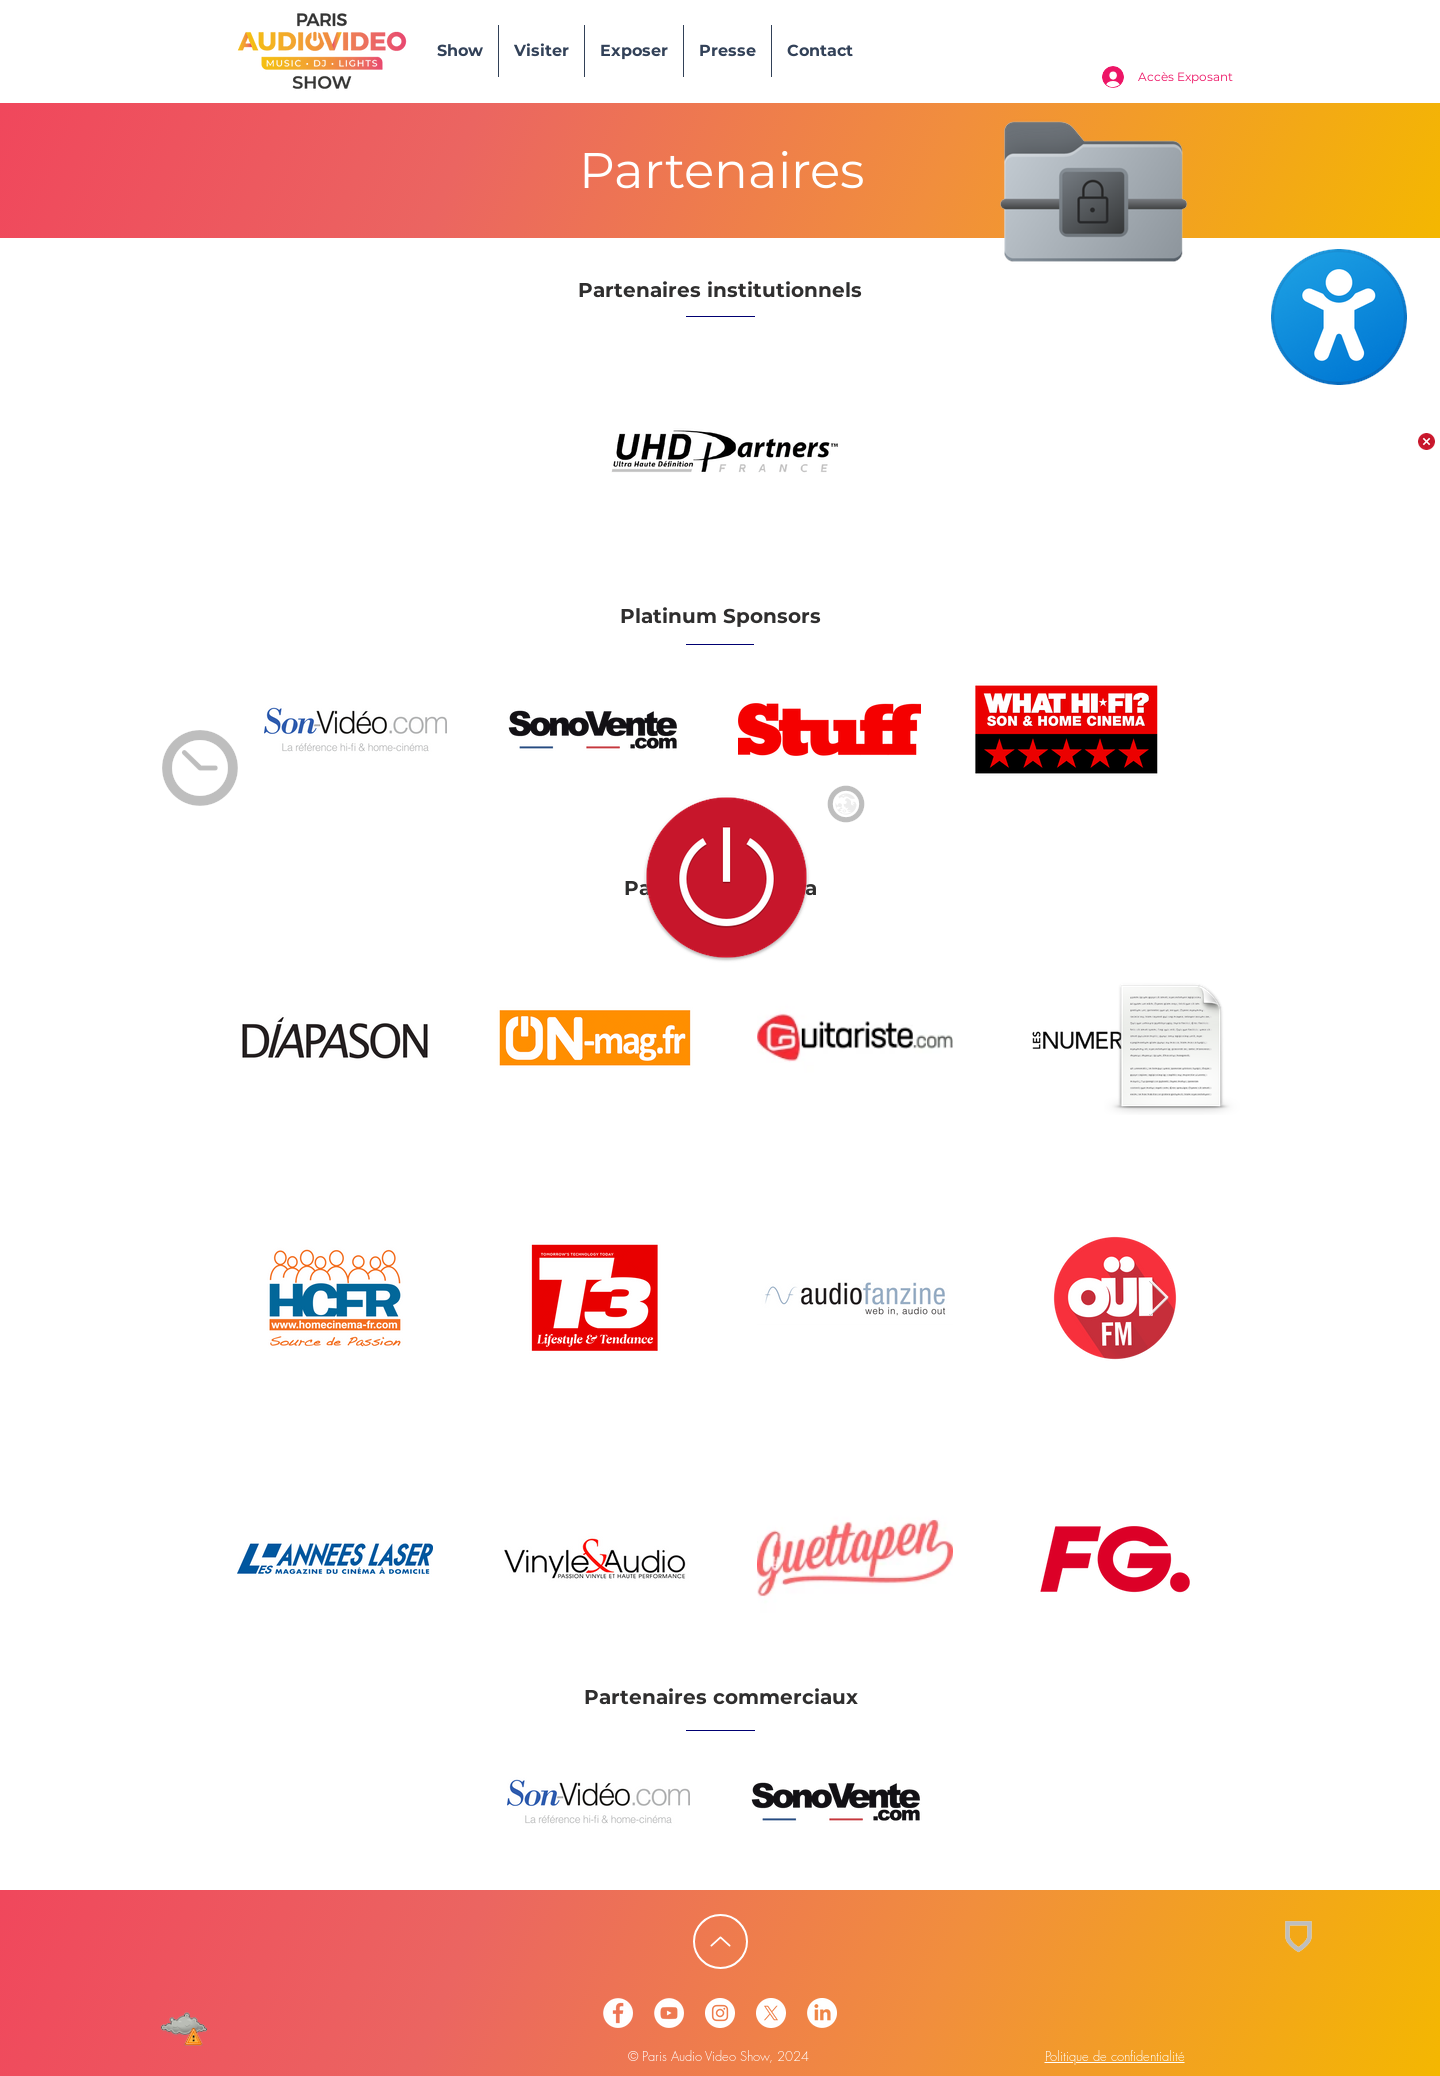  I want to click on shut down or power off the system, so click(726, 877).